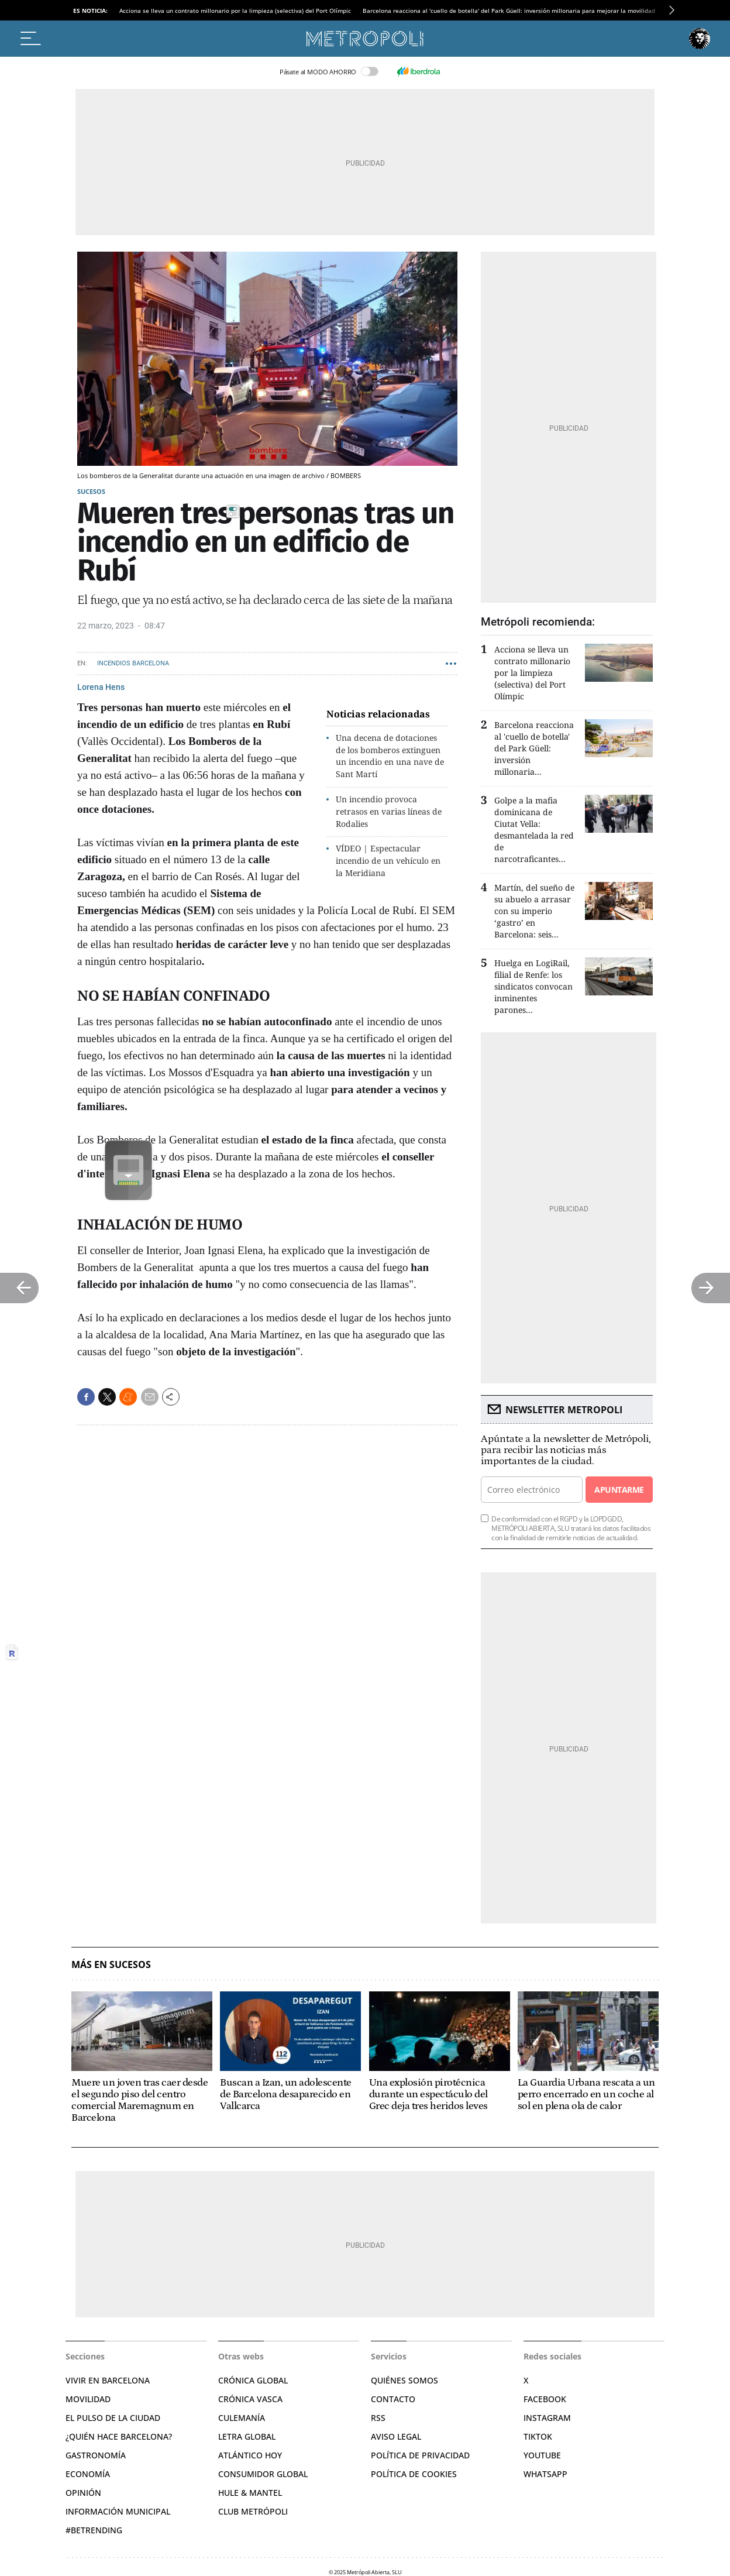 The image size is (730, 2576). I want to click on an R programming language source file, so click(12, 1652).